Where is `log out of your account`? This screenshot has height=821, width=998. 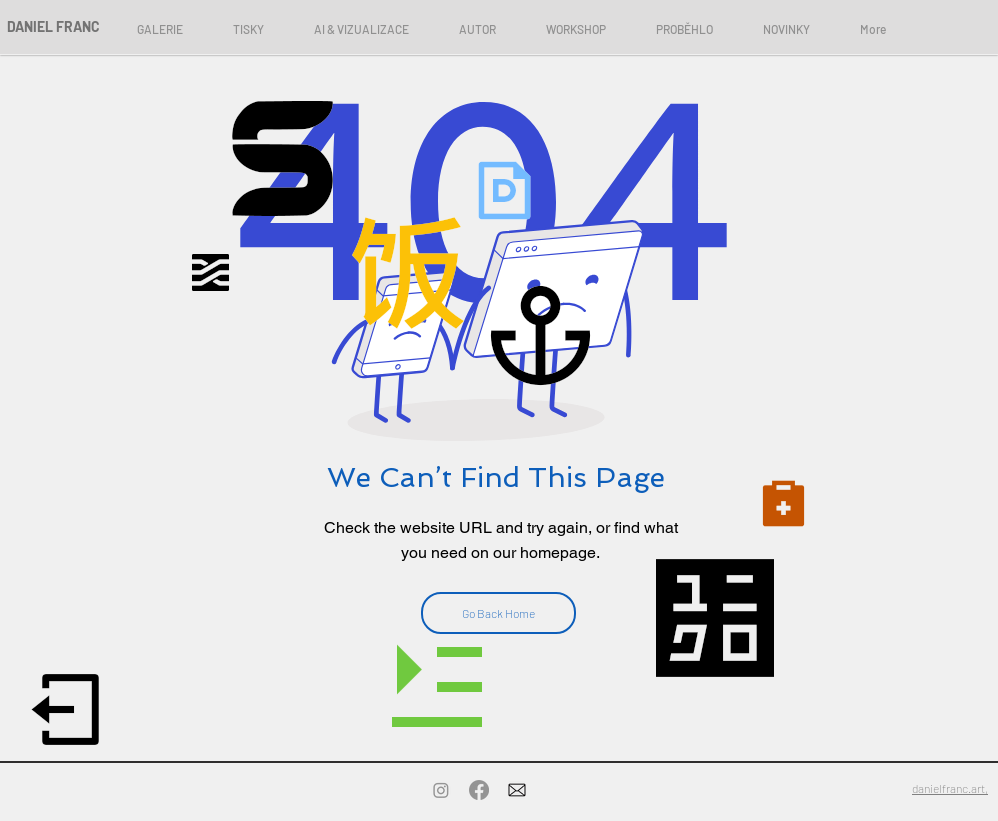
log out of your account is located at coordinates (70, 709).